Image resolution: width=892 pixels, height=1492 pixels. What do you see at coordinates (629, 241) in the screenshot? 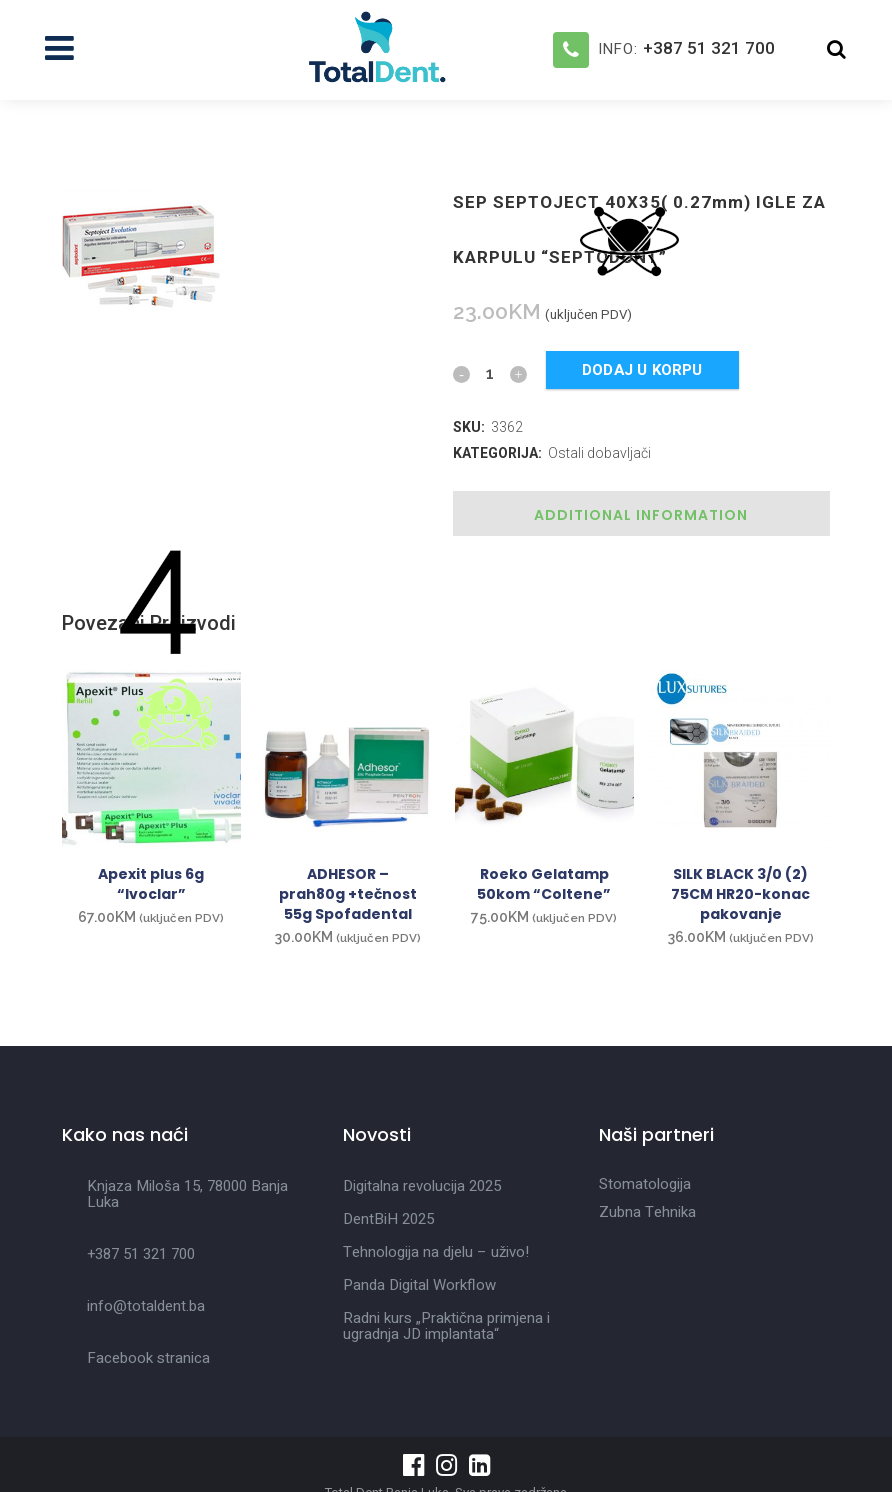
I see `proteus software logo` at bounding box center [629, 241].